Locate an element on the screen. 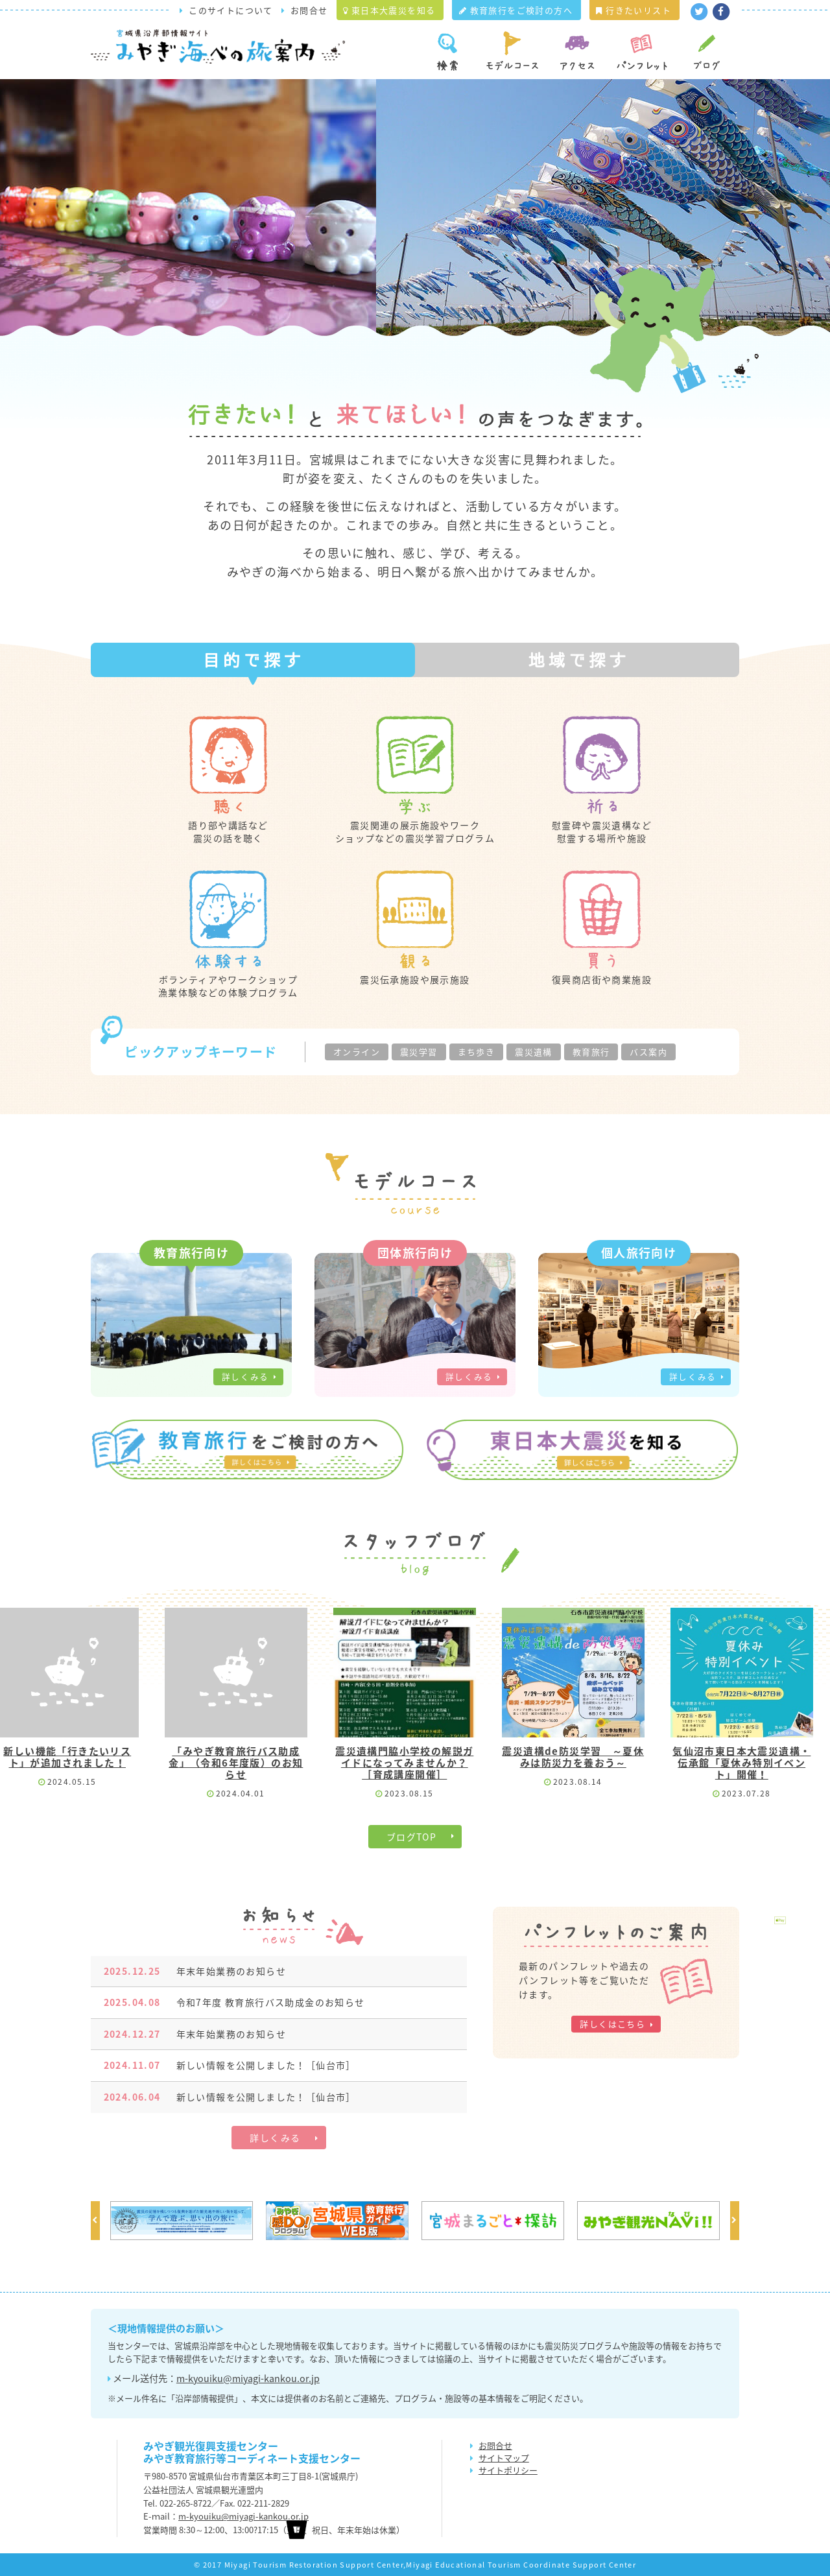  open bitbucket repository is located at coordinates (296, 2529).